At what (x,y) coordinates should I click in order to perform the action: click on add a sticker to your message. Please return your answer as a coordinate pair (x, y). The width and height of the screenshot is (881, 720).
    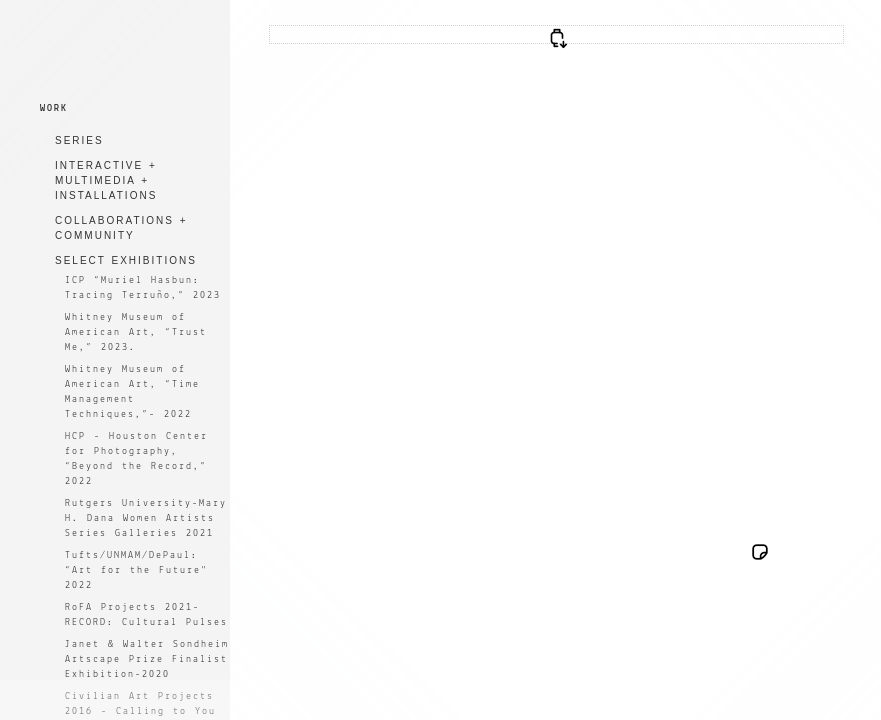
    Looking at the image, I should click on (760, 552).